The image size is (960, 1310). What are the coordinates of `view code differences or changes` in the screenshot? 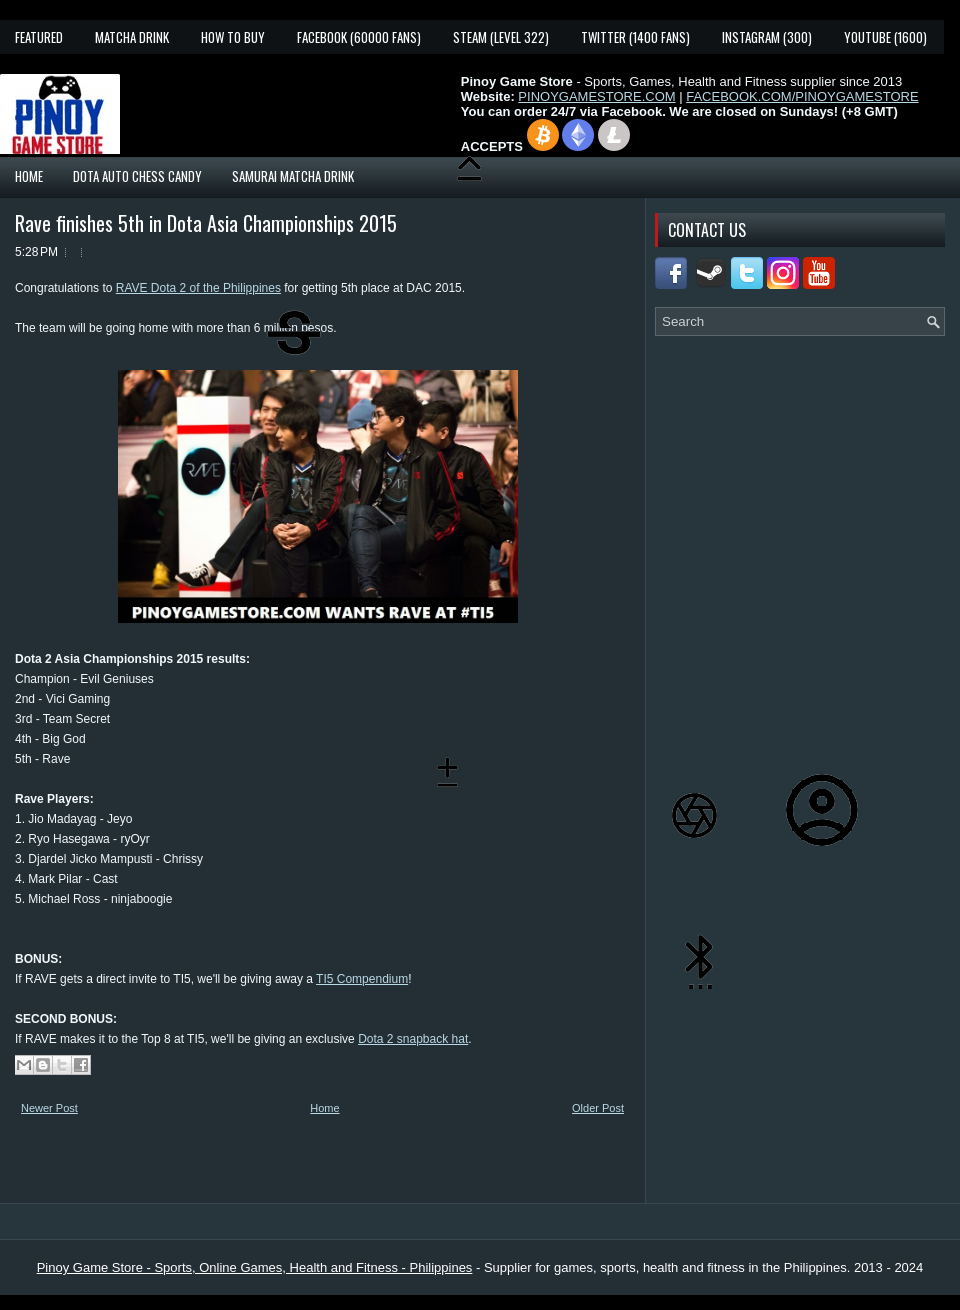 It's located at (447, 772).